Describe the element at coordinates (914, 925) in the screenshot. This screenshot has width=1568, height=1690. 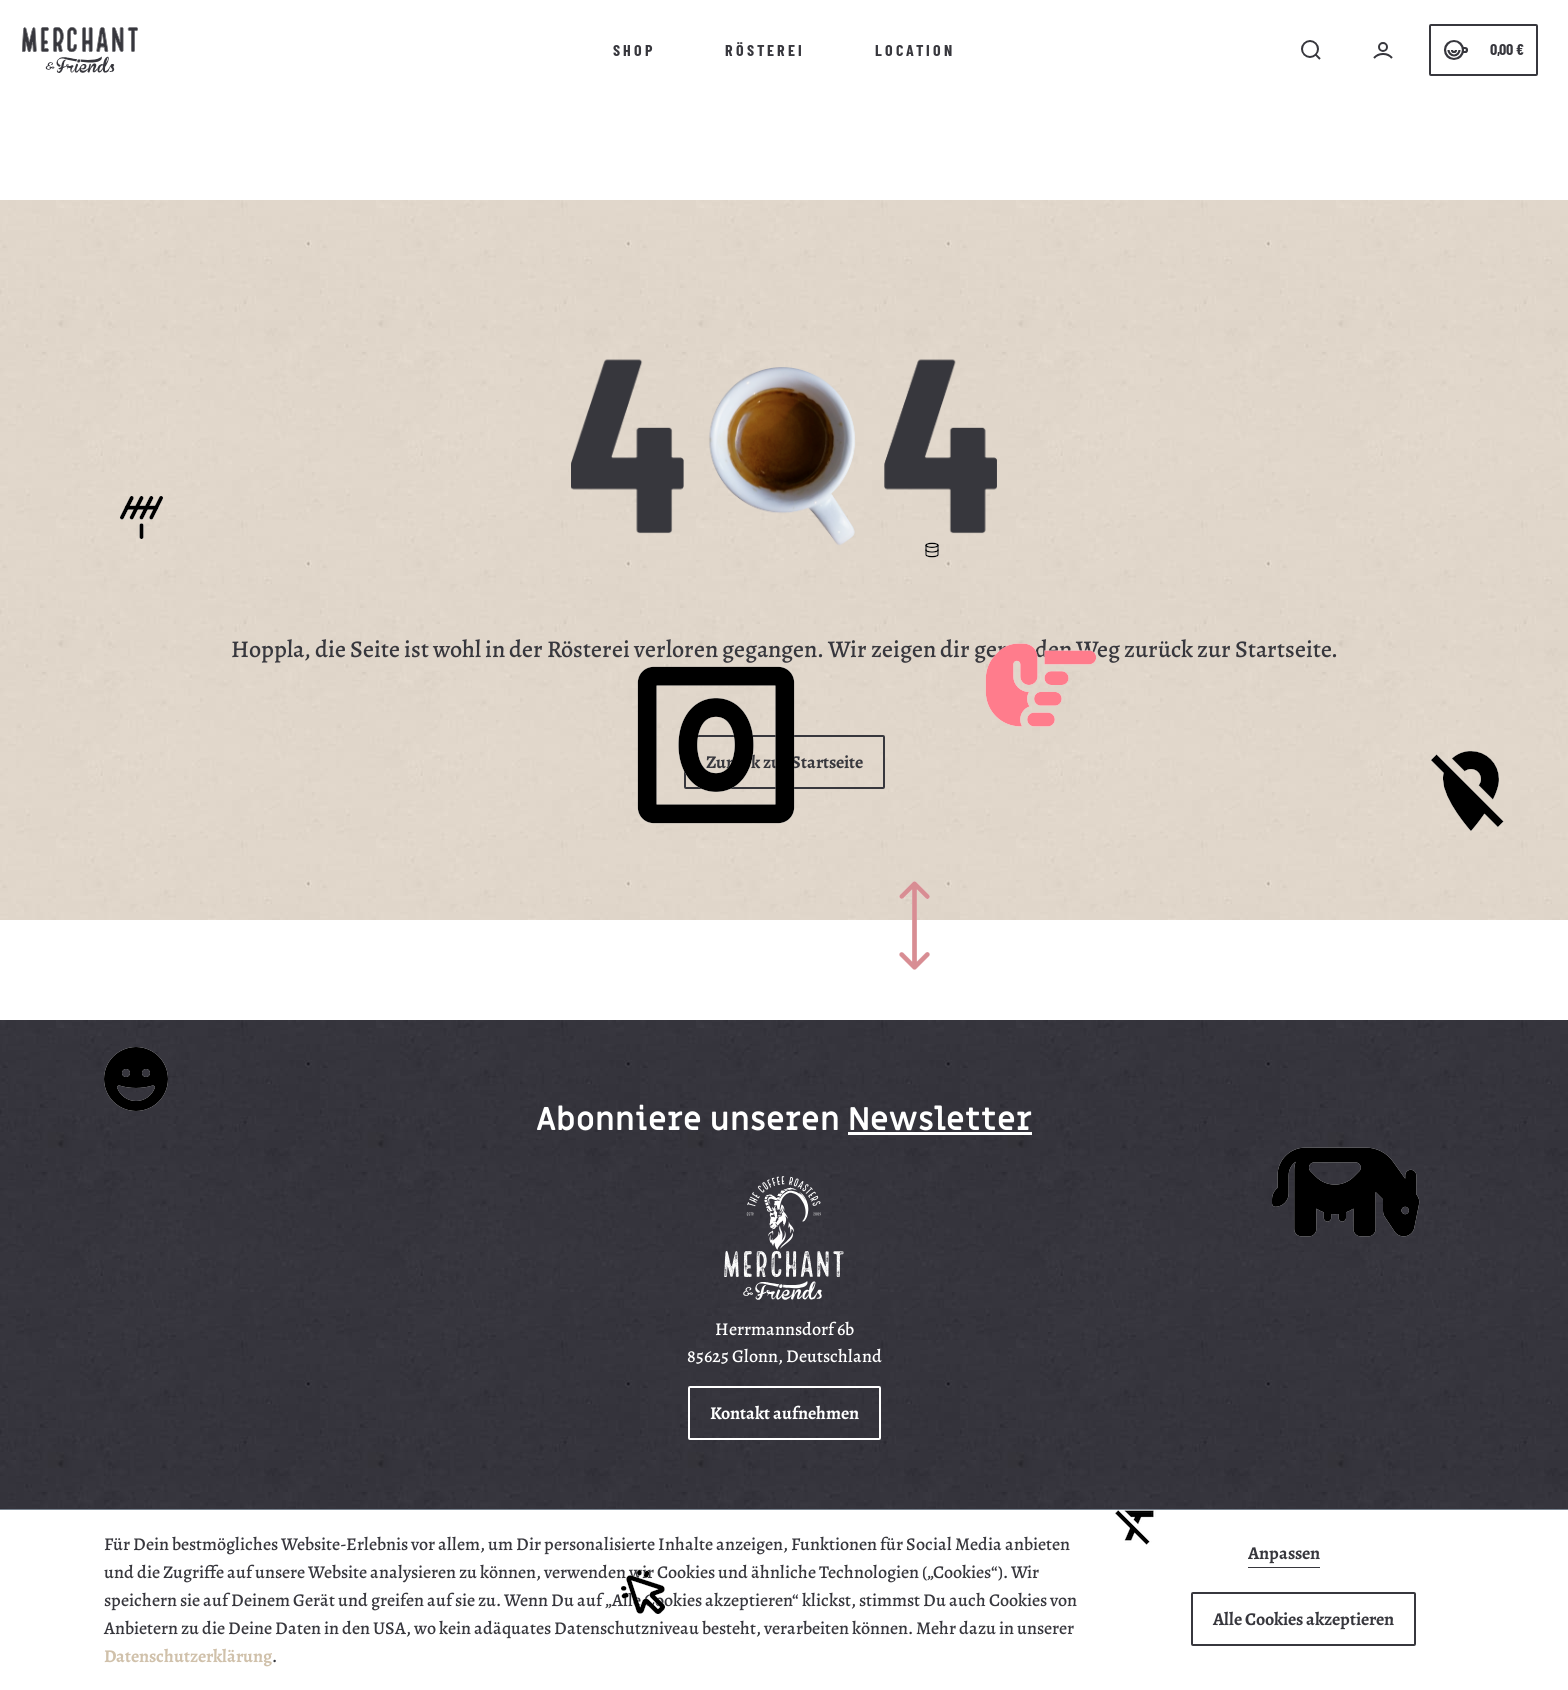
I see `adjust height or vertical size` at that location.